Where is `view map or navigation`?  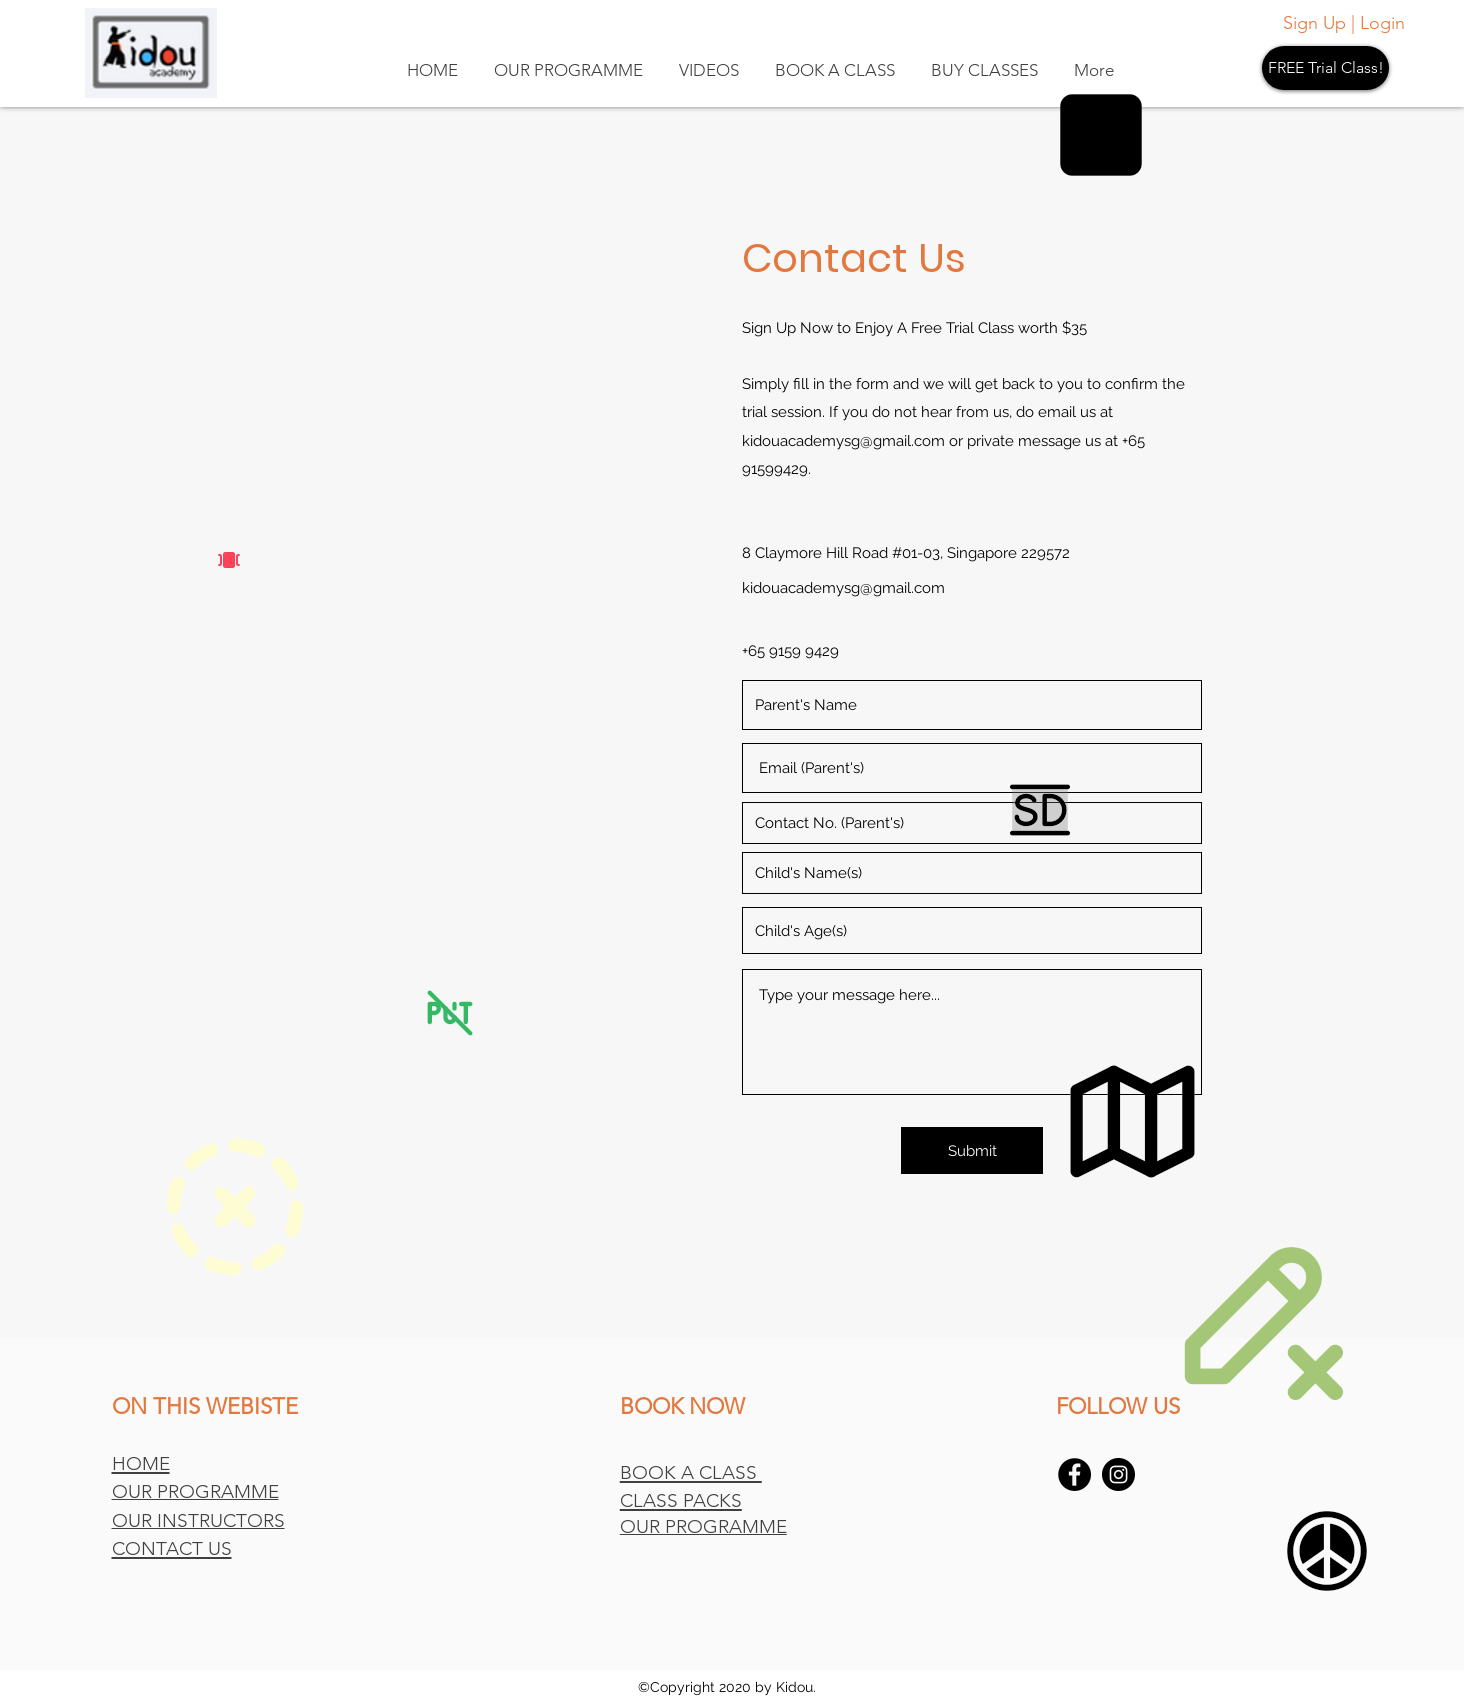 view map or navigation is located at coordinates (1132, 1121).